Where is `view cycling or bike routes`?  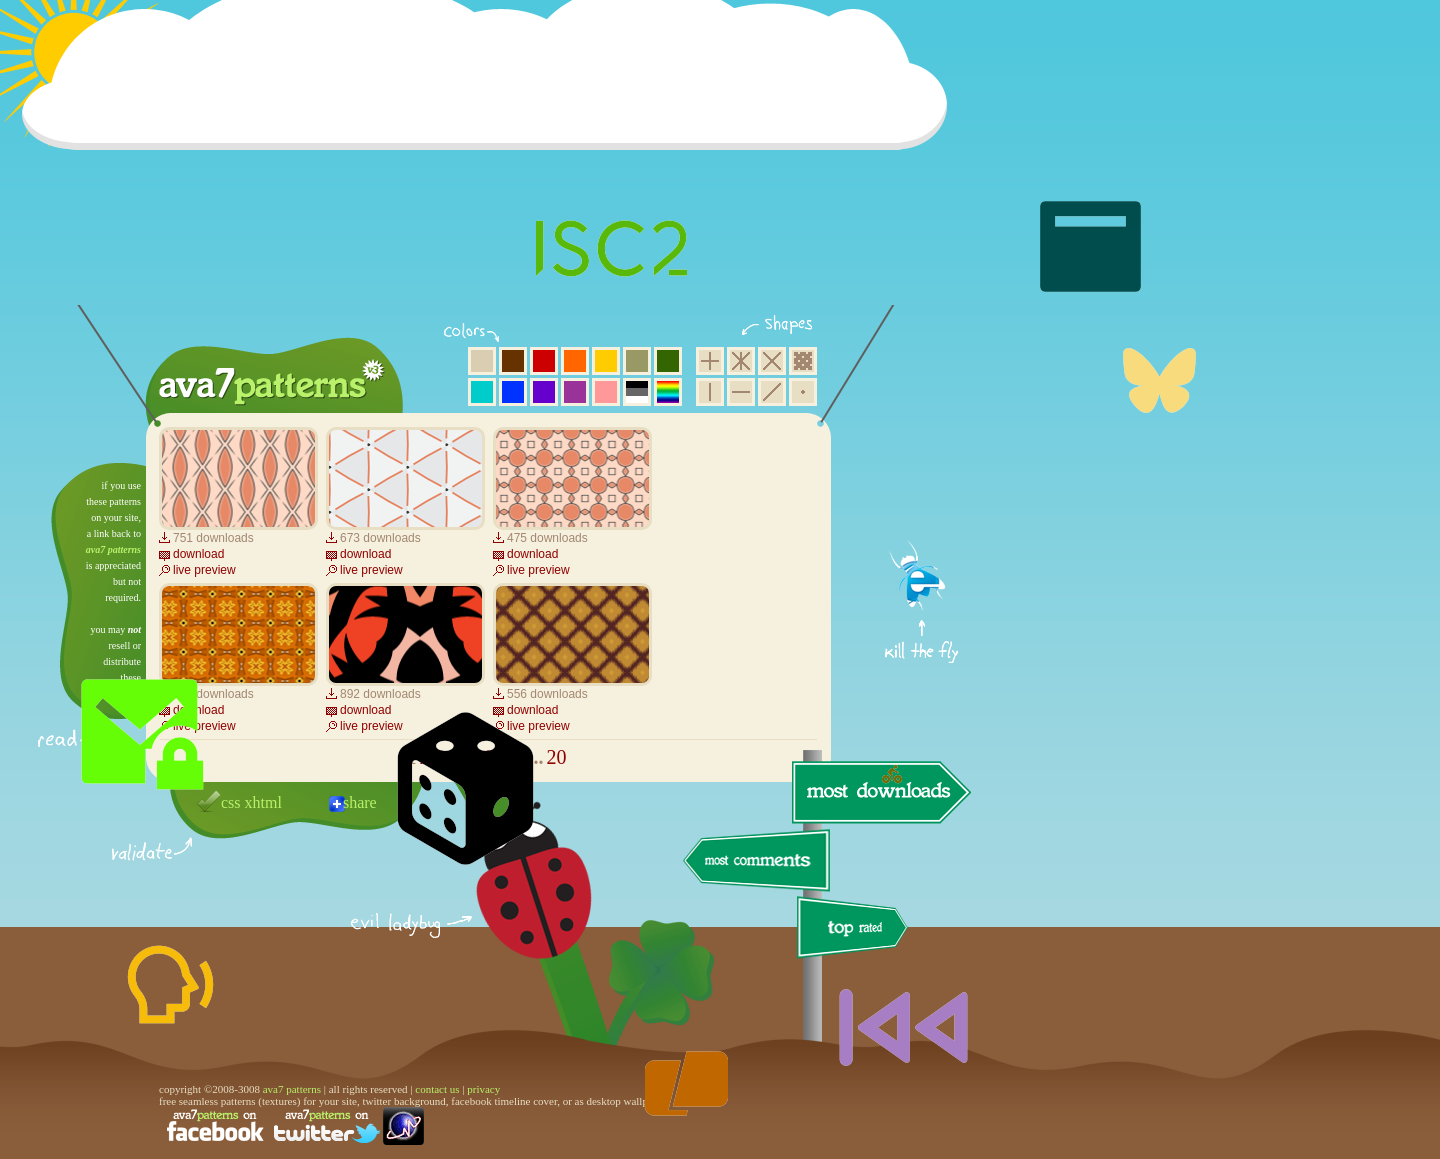
view cycling or bike routes is located at coordinates (892, 775).